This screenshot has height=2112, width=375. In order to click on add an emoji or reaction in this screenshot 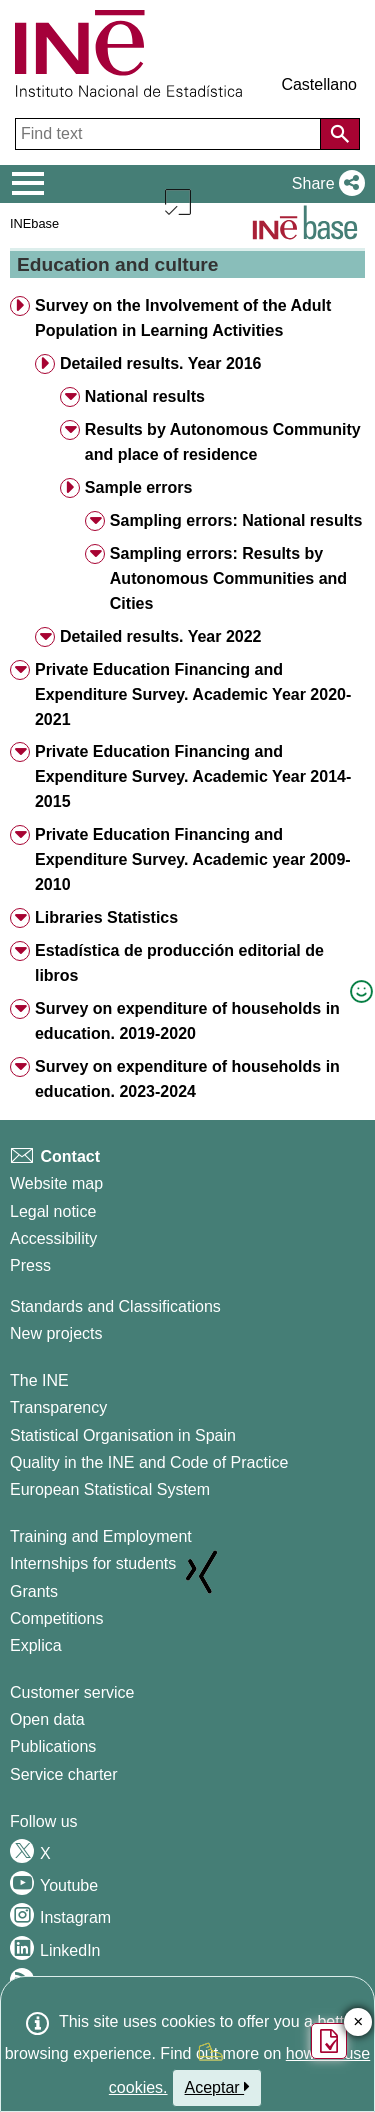, I will do `click(361, 991)`.